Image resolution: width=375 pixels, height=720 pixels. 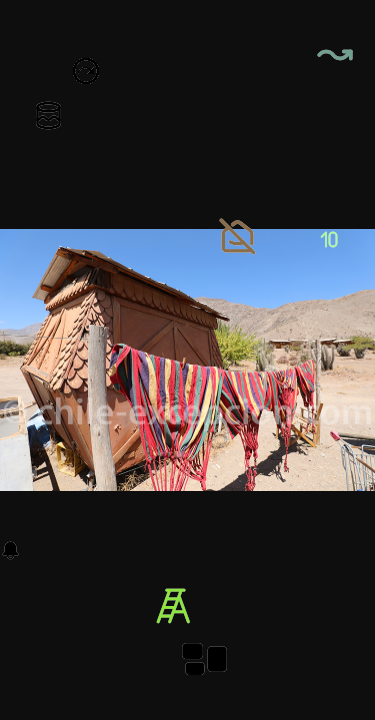 What do you see at coordinates (335, 55) in the screenshot?
I see `indicates an upward trend or growth` at bounding box center [335, 55].